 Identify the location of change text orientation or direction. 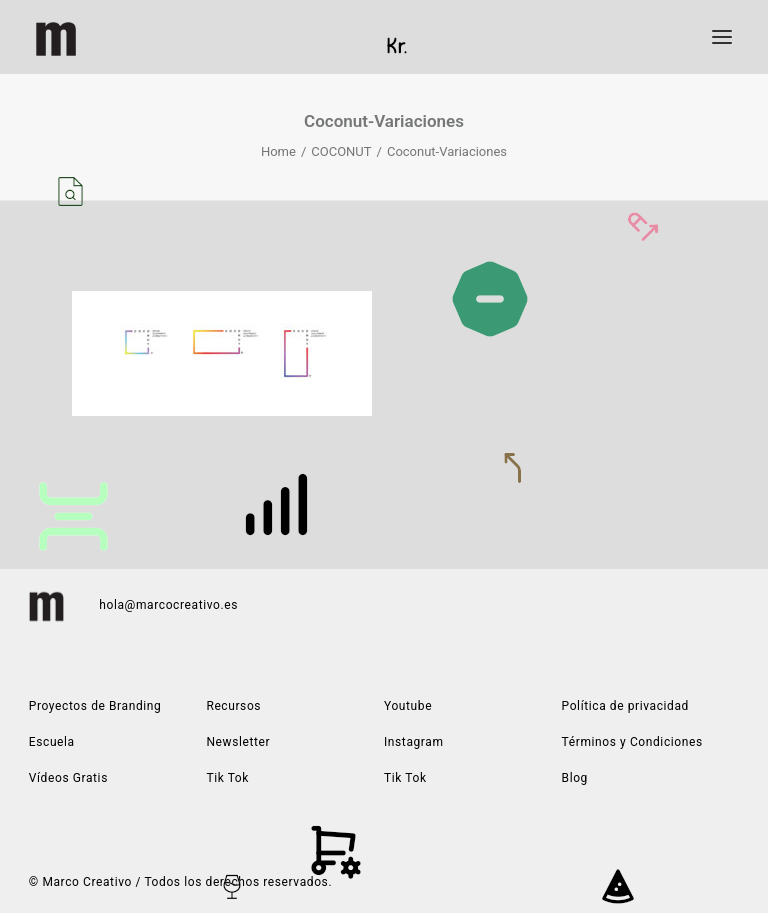
(643, 226).